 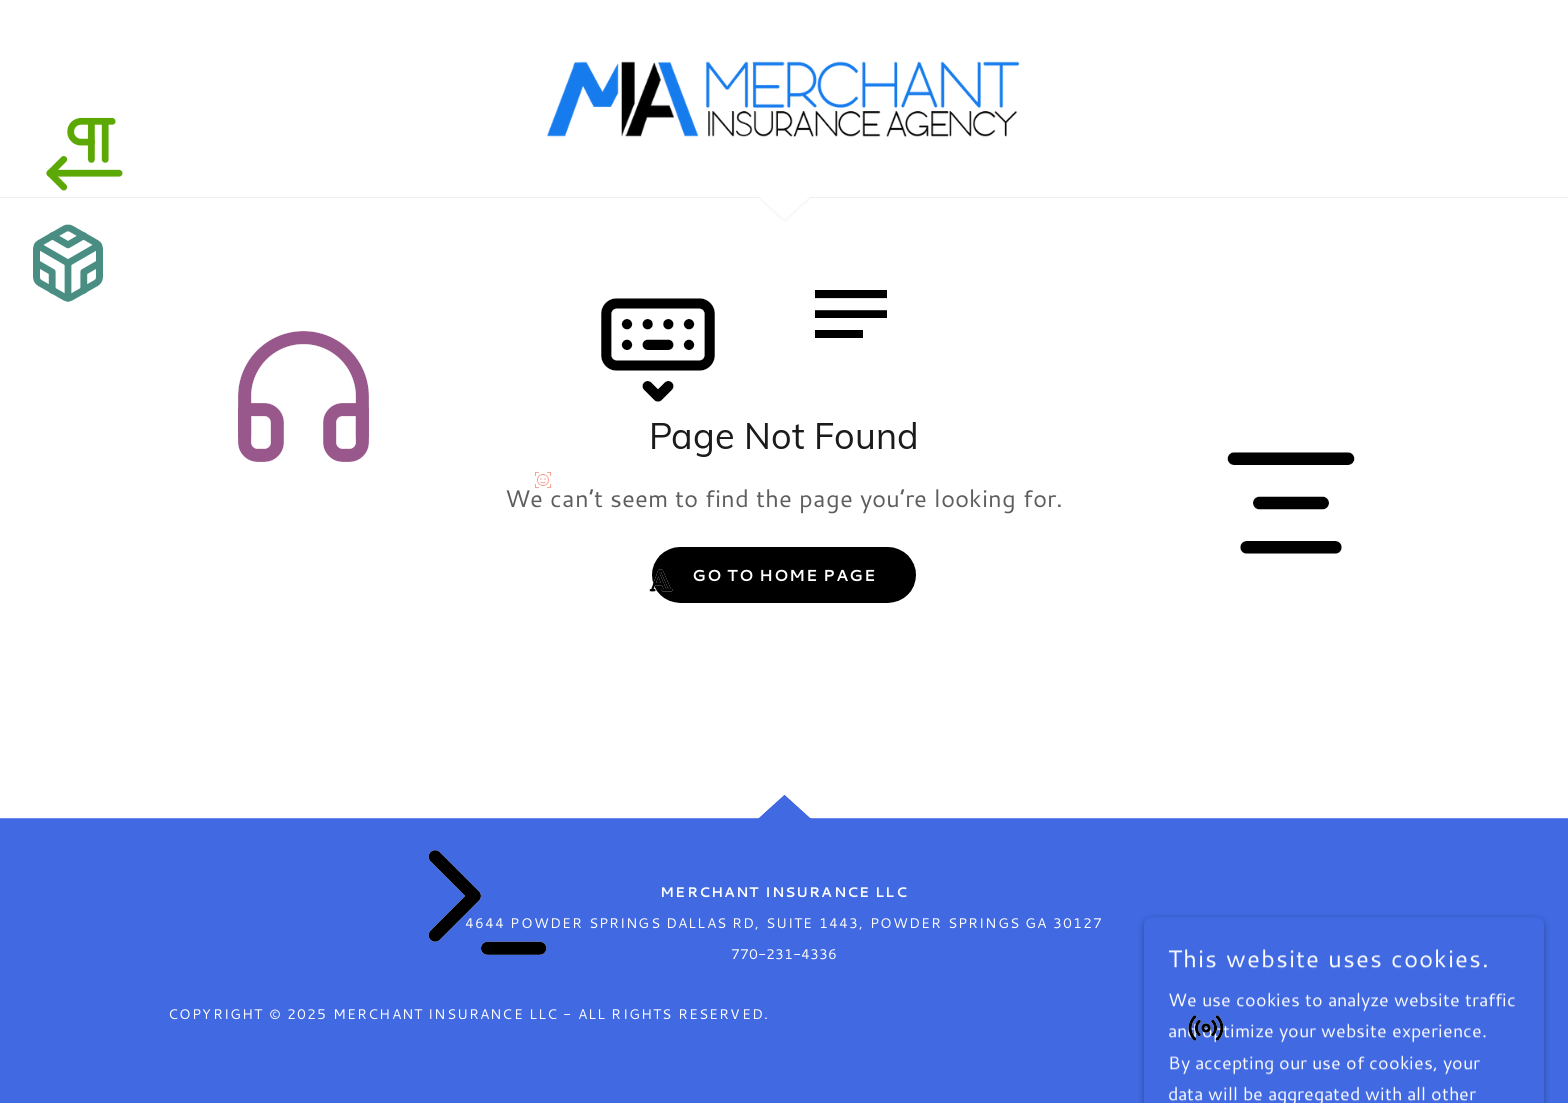 I want to click on access radio or audio streaming, so click(x=1206, y=1028).